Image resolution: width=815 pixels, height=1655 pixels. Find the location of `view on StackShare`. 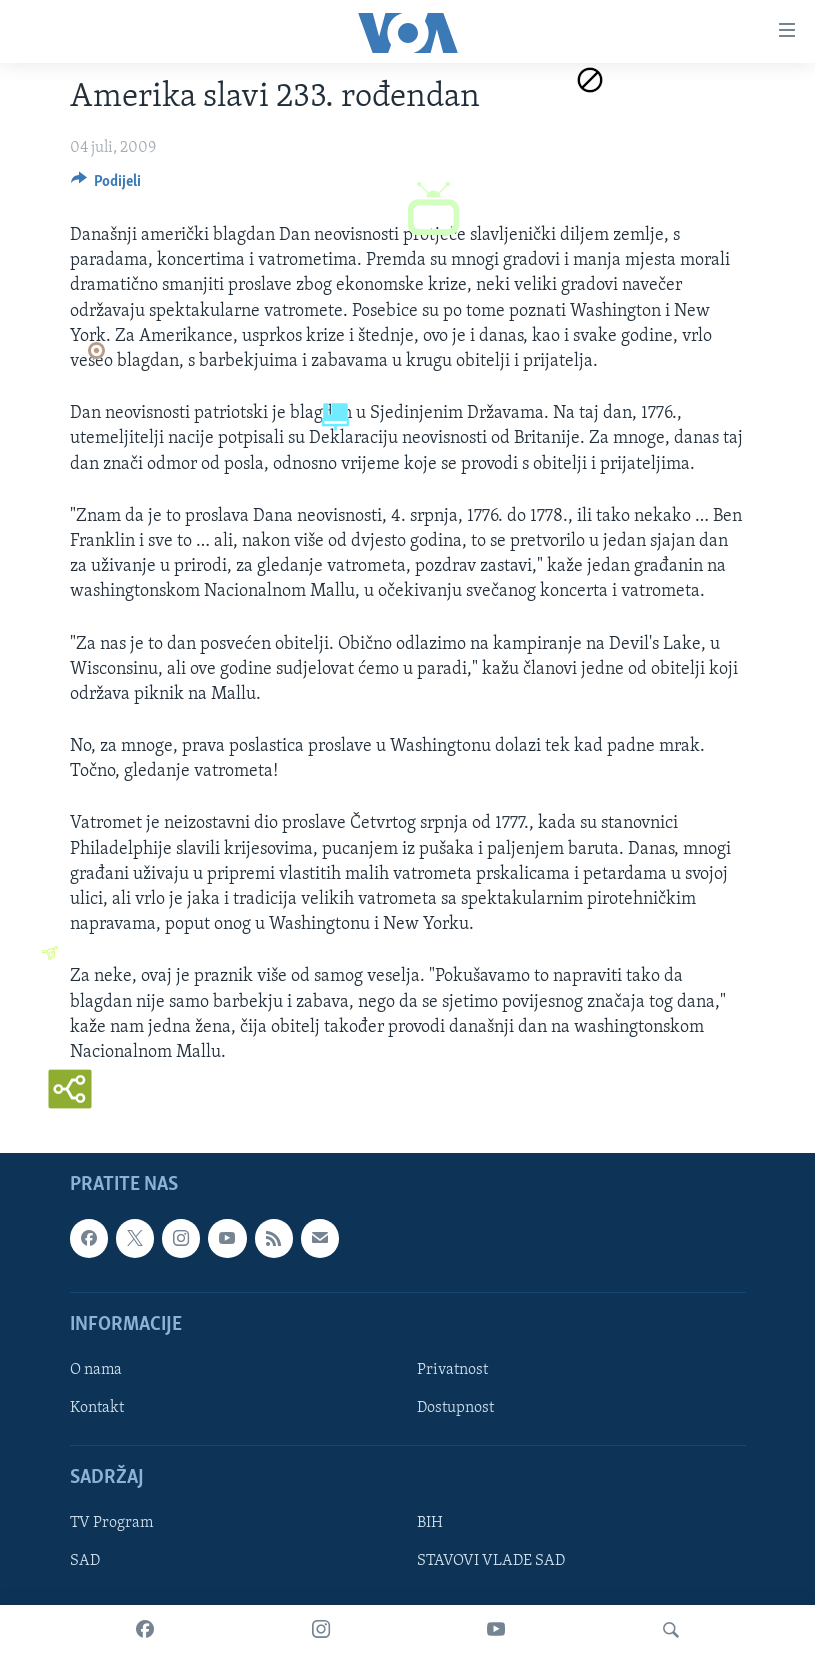

view on StackShare is located at coordinates (70, 1089).